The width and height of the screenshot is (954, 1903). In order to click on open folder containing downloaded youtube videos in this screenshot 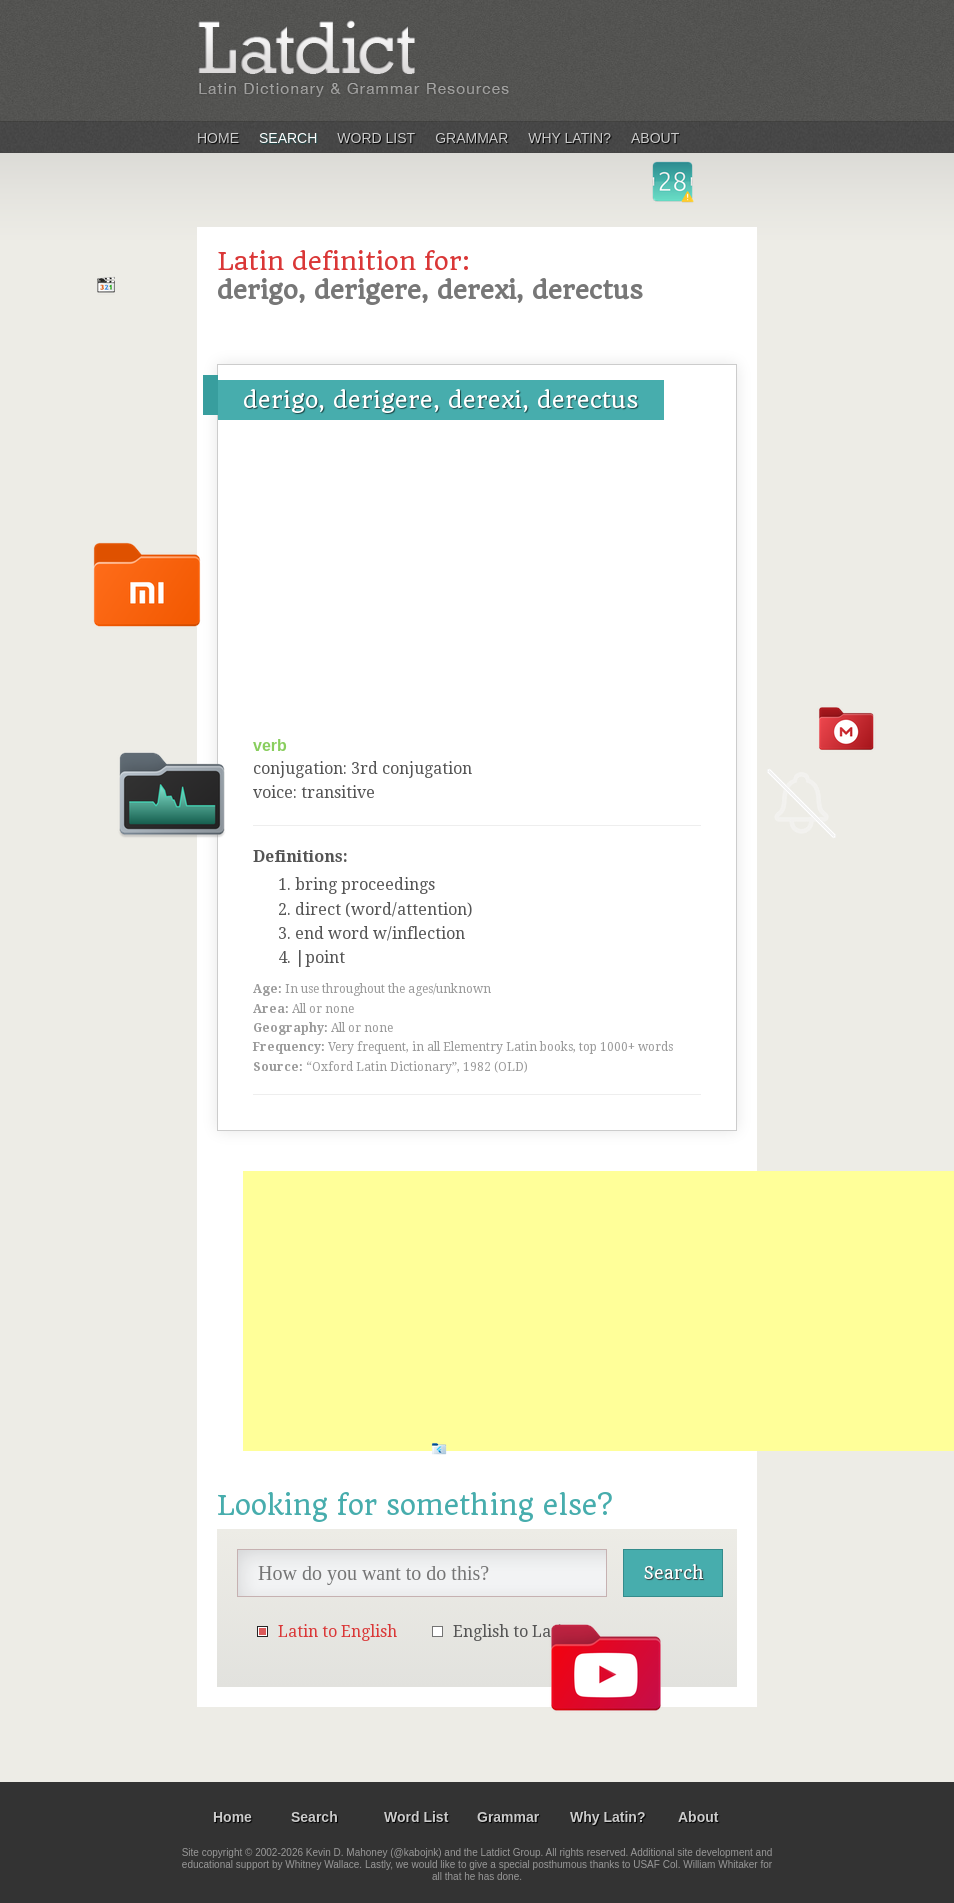, I will do `click(605, 1670)`.